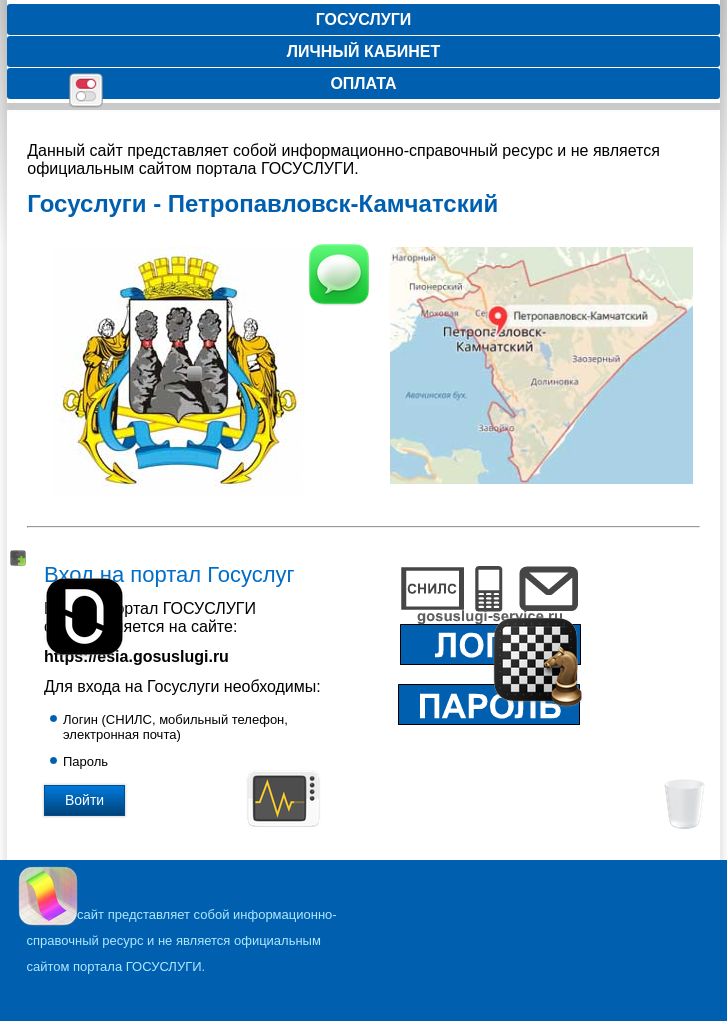  What do you see at coordinates (684, 803) in the screenshot?
I see `open the trash to view deleted items` at bounding box center [684, 803].